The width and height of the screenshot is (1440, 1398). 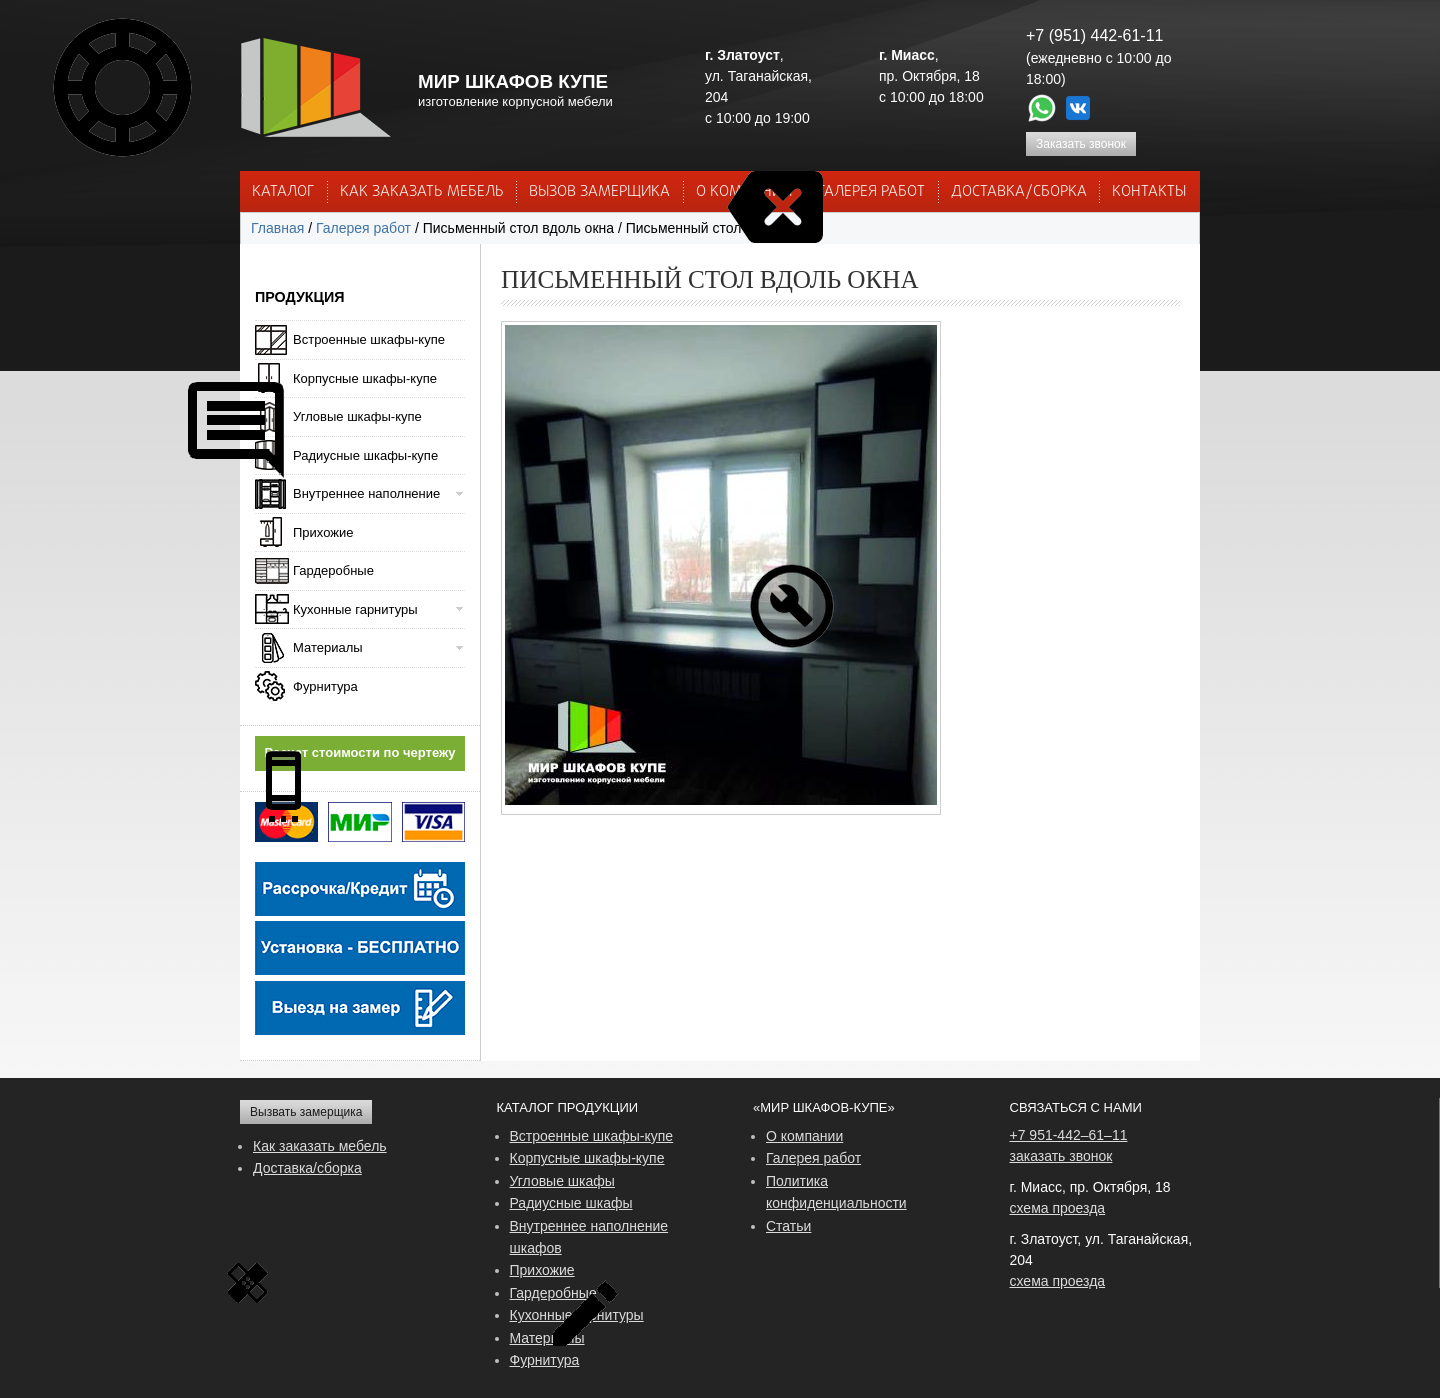 I want to click on open VSCO photo editing app, so click(x=122, y=87).